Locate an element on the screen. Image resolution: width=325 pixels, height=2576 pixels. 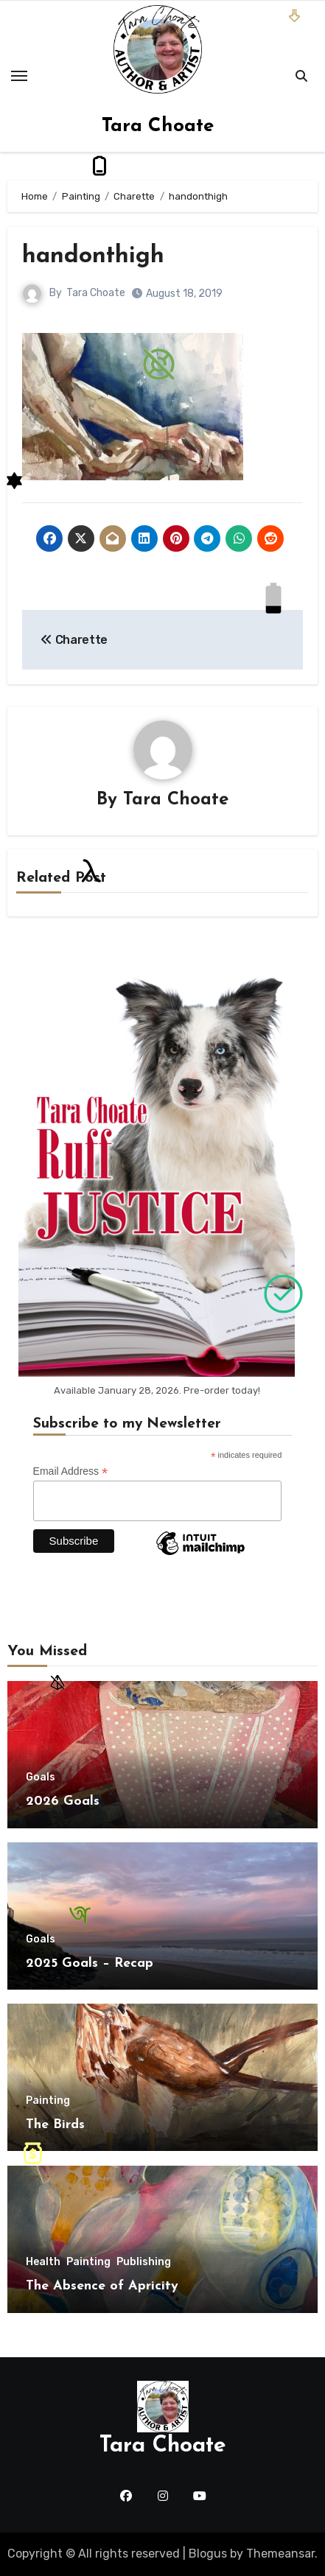
indicates successful completion of an action is located at coordinates (283, 1294).